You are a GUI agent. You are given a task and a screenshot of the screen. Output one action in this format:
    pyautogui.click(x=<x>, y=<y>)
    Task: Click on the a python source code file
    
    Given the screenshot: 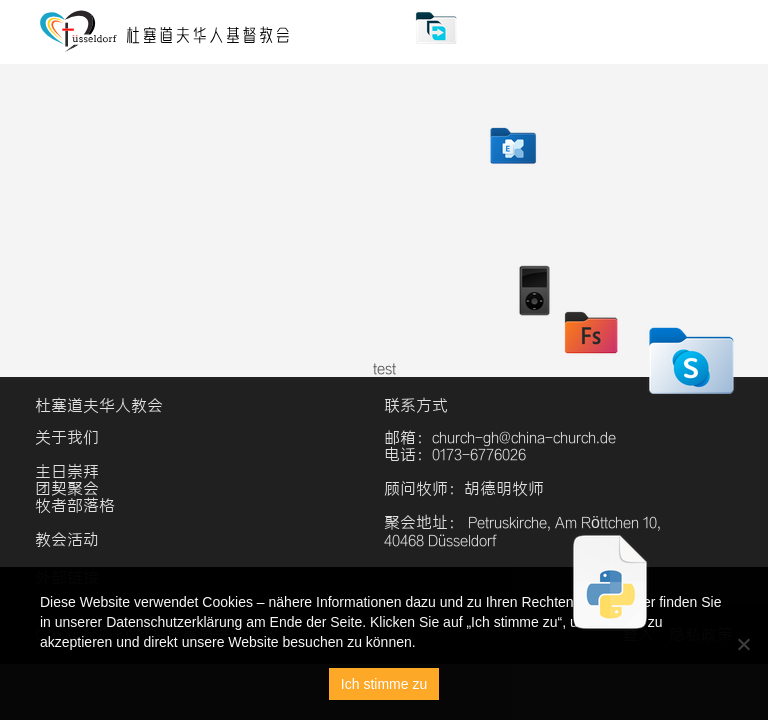 What is the action you would take?
    pyautogui.click(x=610, y=582)
    